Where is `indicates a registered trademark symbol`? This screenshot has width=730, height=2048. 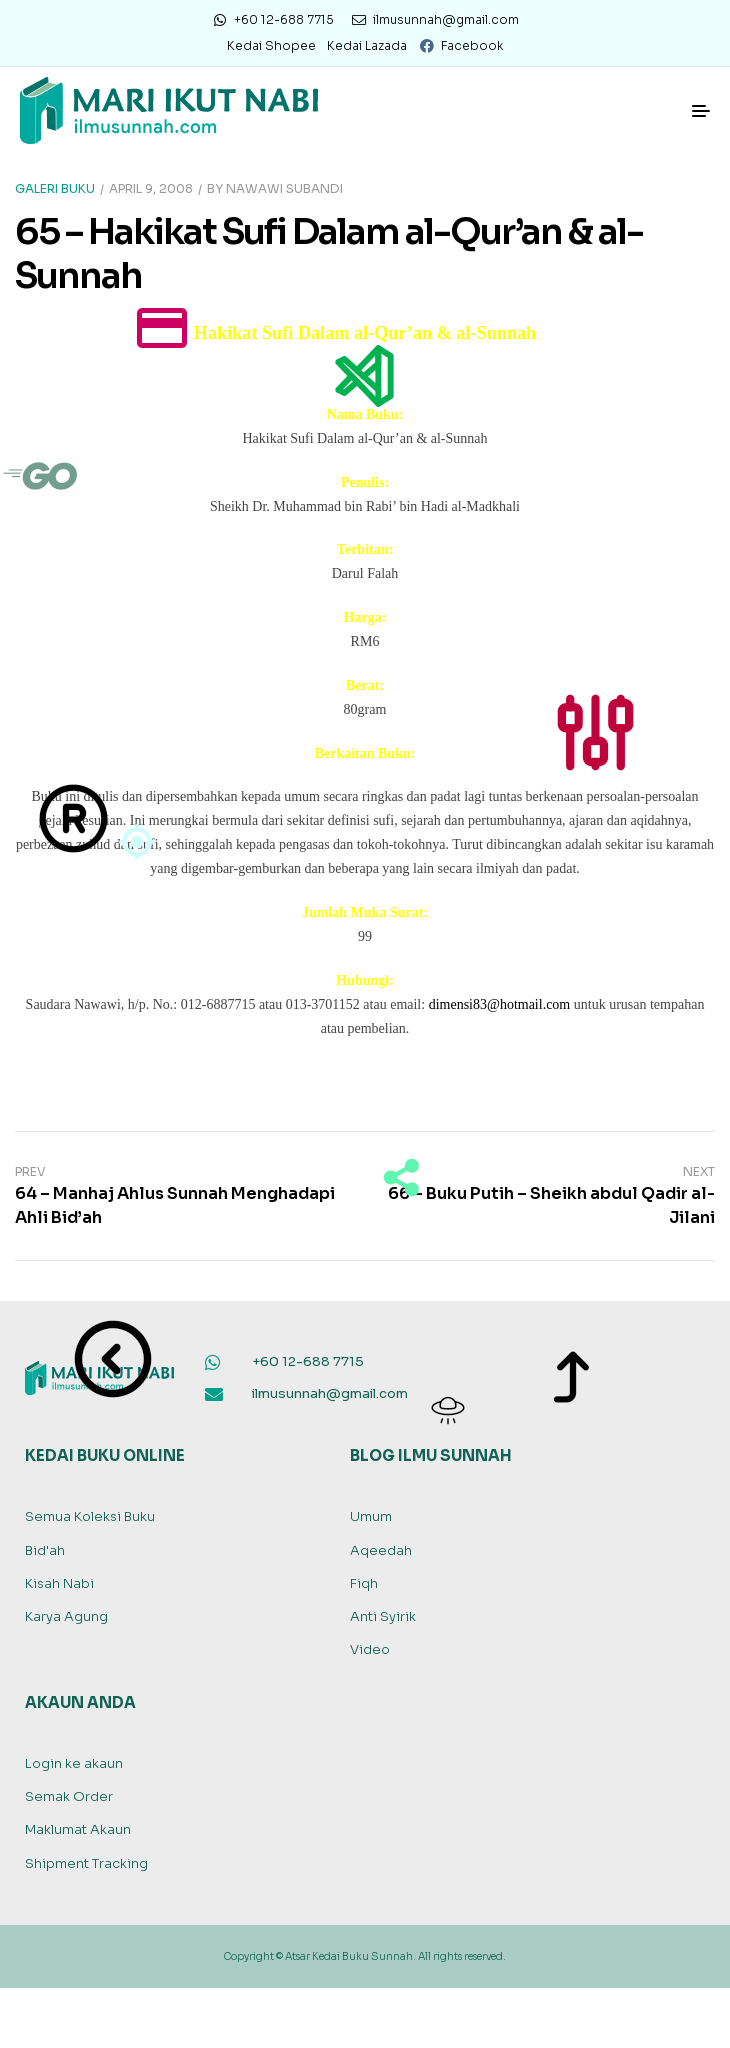 indicates a registered trademark symbol is located at coordinates (73, 818).